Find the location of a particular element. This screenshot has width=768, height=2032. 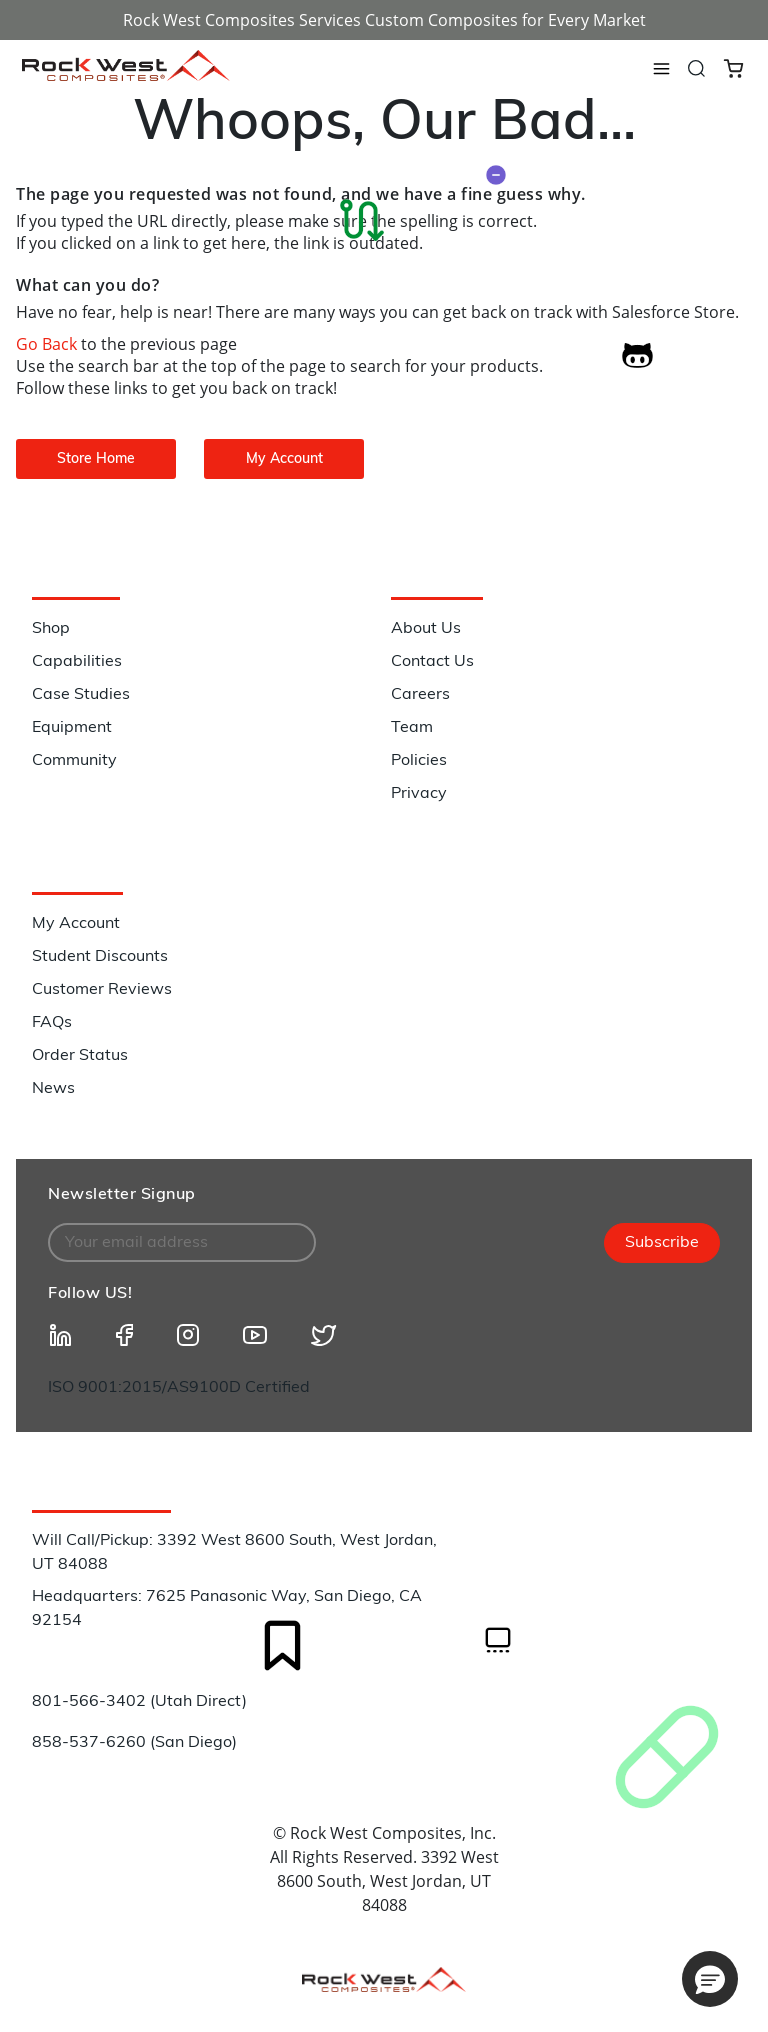

access GitHub integration or repository is located at coordinates (637, 354).